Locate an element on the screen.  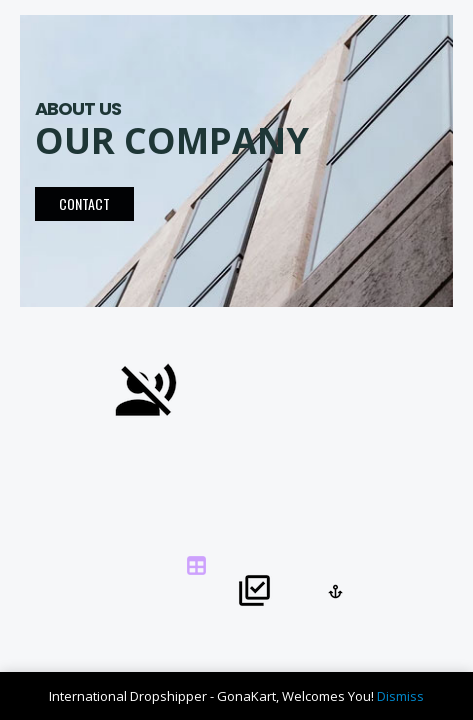
item successfully added to library is located at coordinates (254, 590).